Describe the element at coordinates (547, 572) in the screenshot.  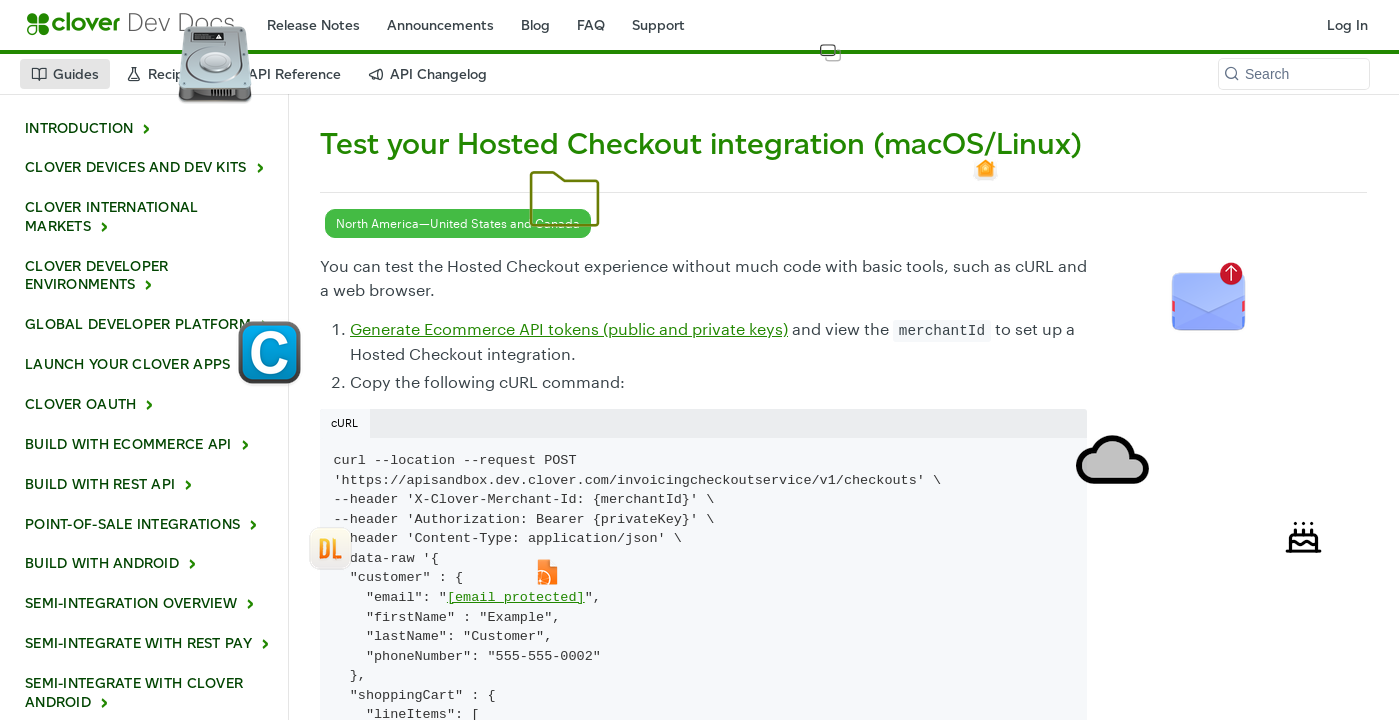
I see `a clementine music player file` at that location.